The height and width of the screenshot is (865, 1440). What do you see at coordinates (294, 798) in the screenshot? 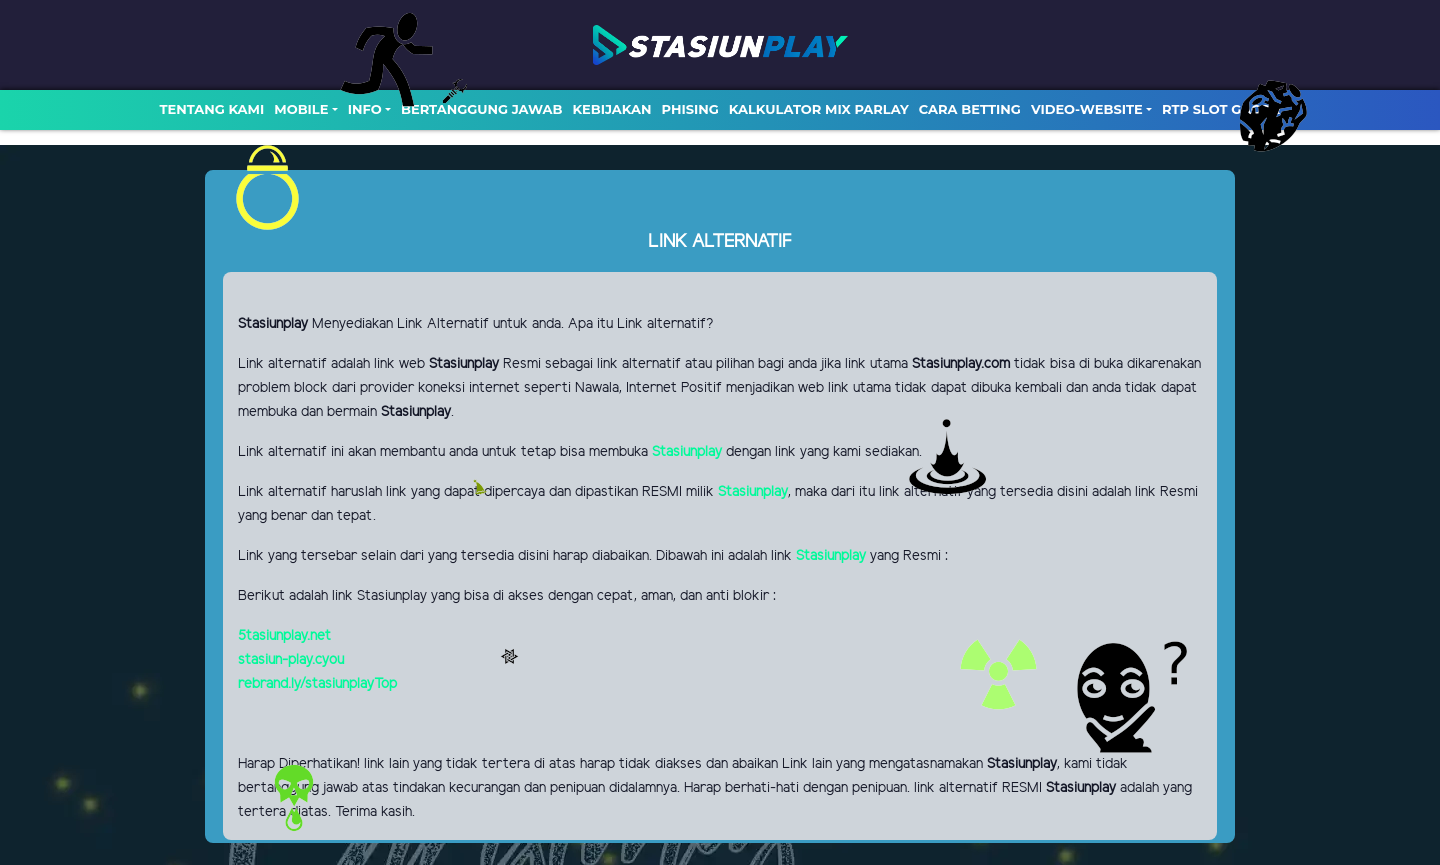
I see `indicates a poisonous or toxic item` at bounding box center [294, 798].